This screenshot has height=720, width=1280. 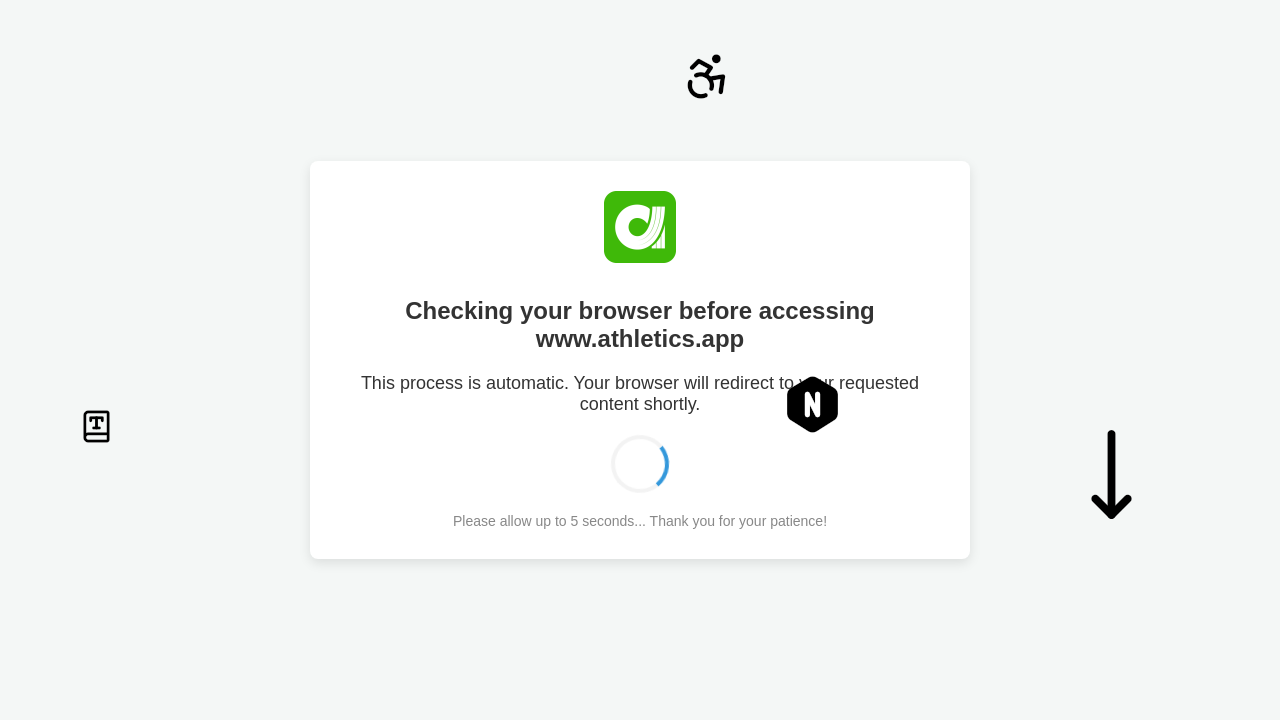 What do you see at coordinates (1111, 474) in the screenshot?
I see `move item down in a list` at bounding box center [1111, 474].